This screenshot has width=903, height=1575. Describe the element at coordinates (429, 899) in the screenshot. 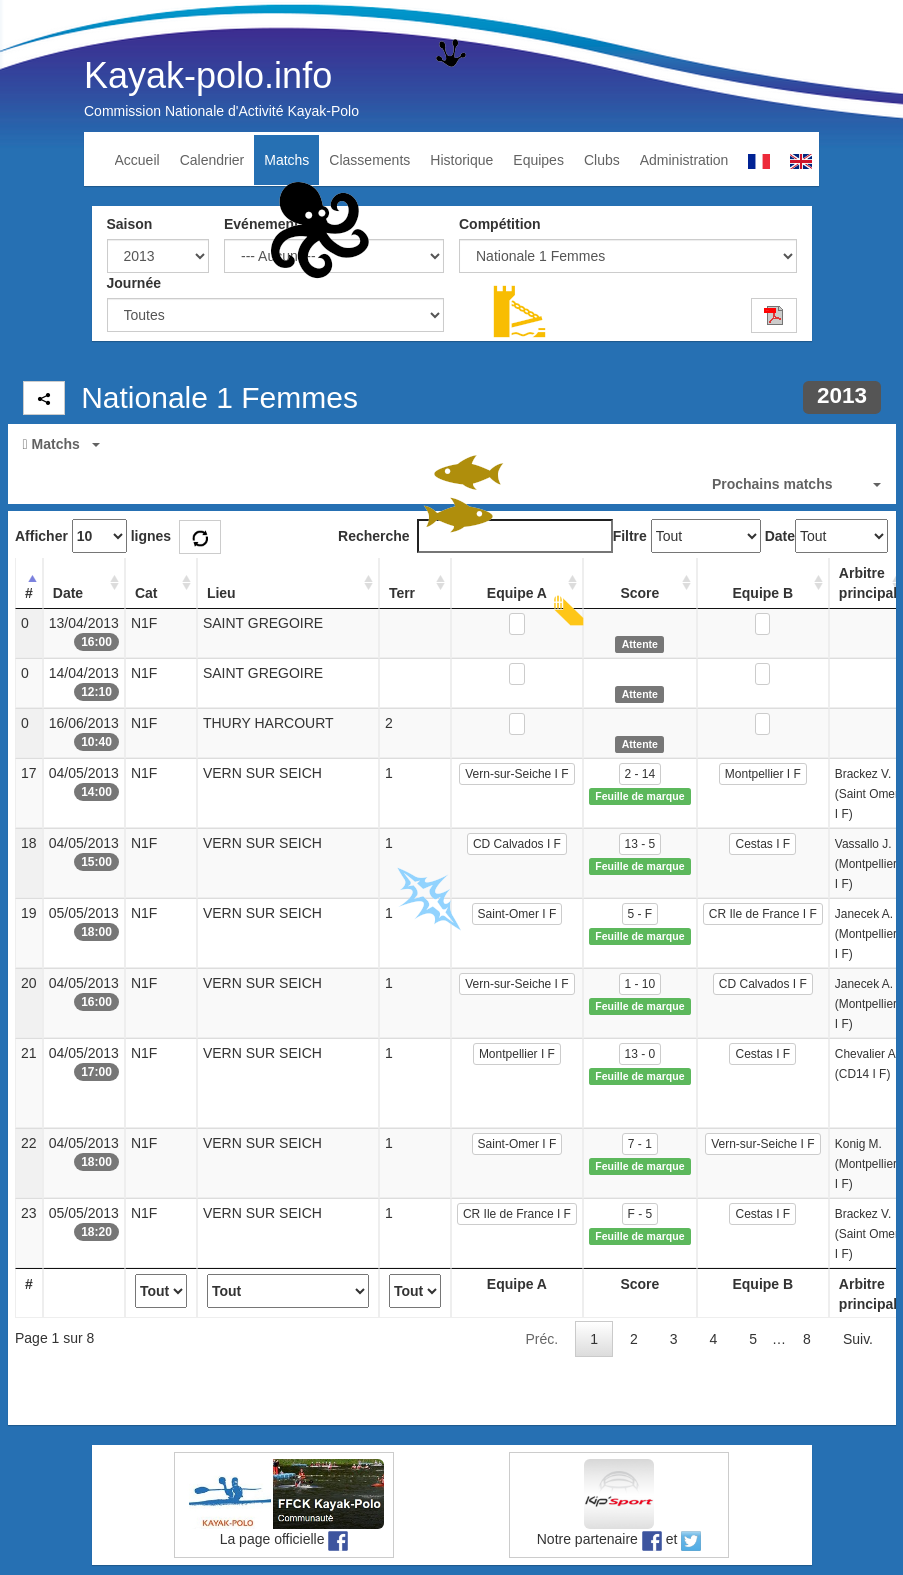

I see `indicates damage or injury status in a game` at that location.